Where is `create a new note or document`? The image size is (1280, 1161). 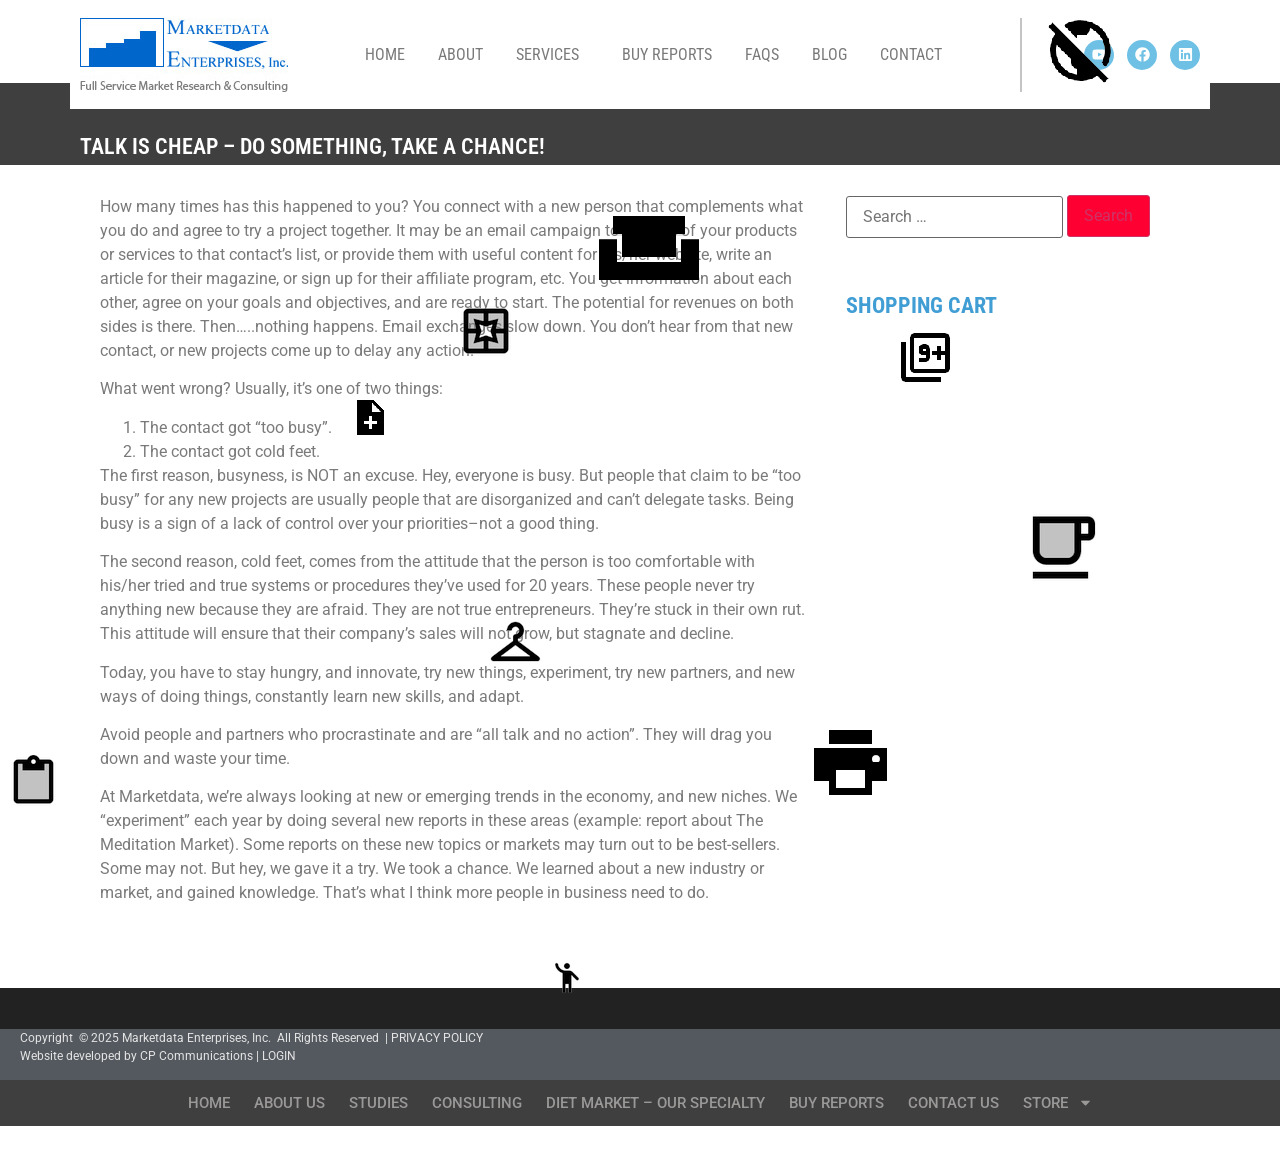
create a new note or document is located at coordinates (370, 417).